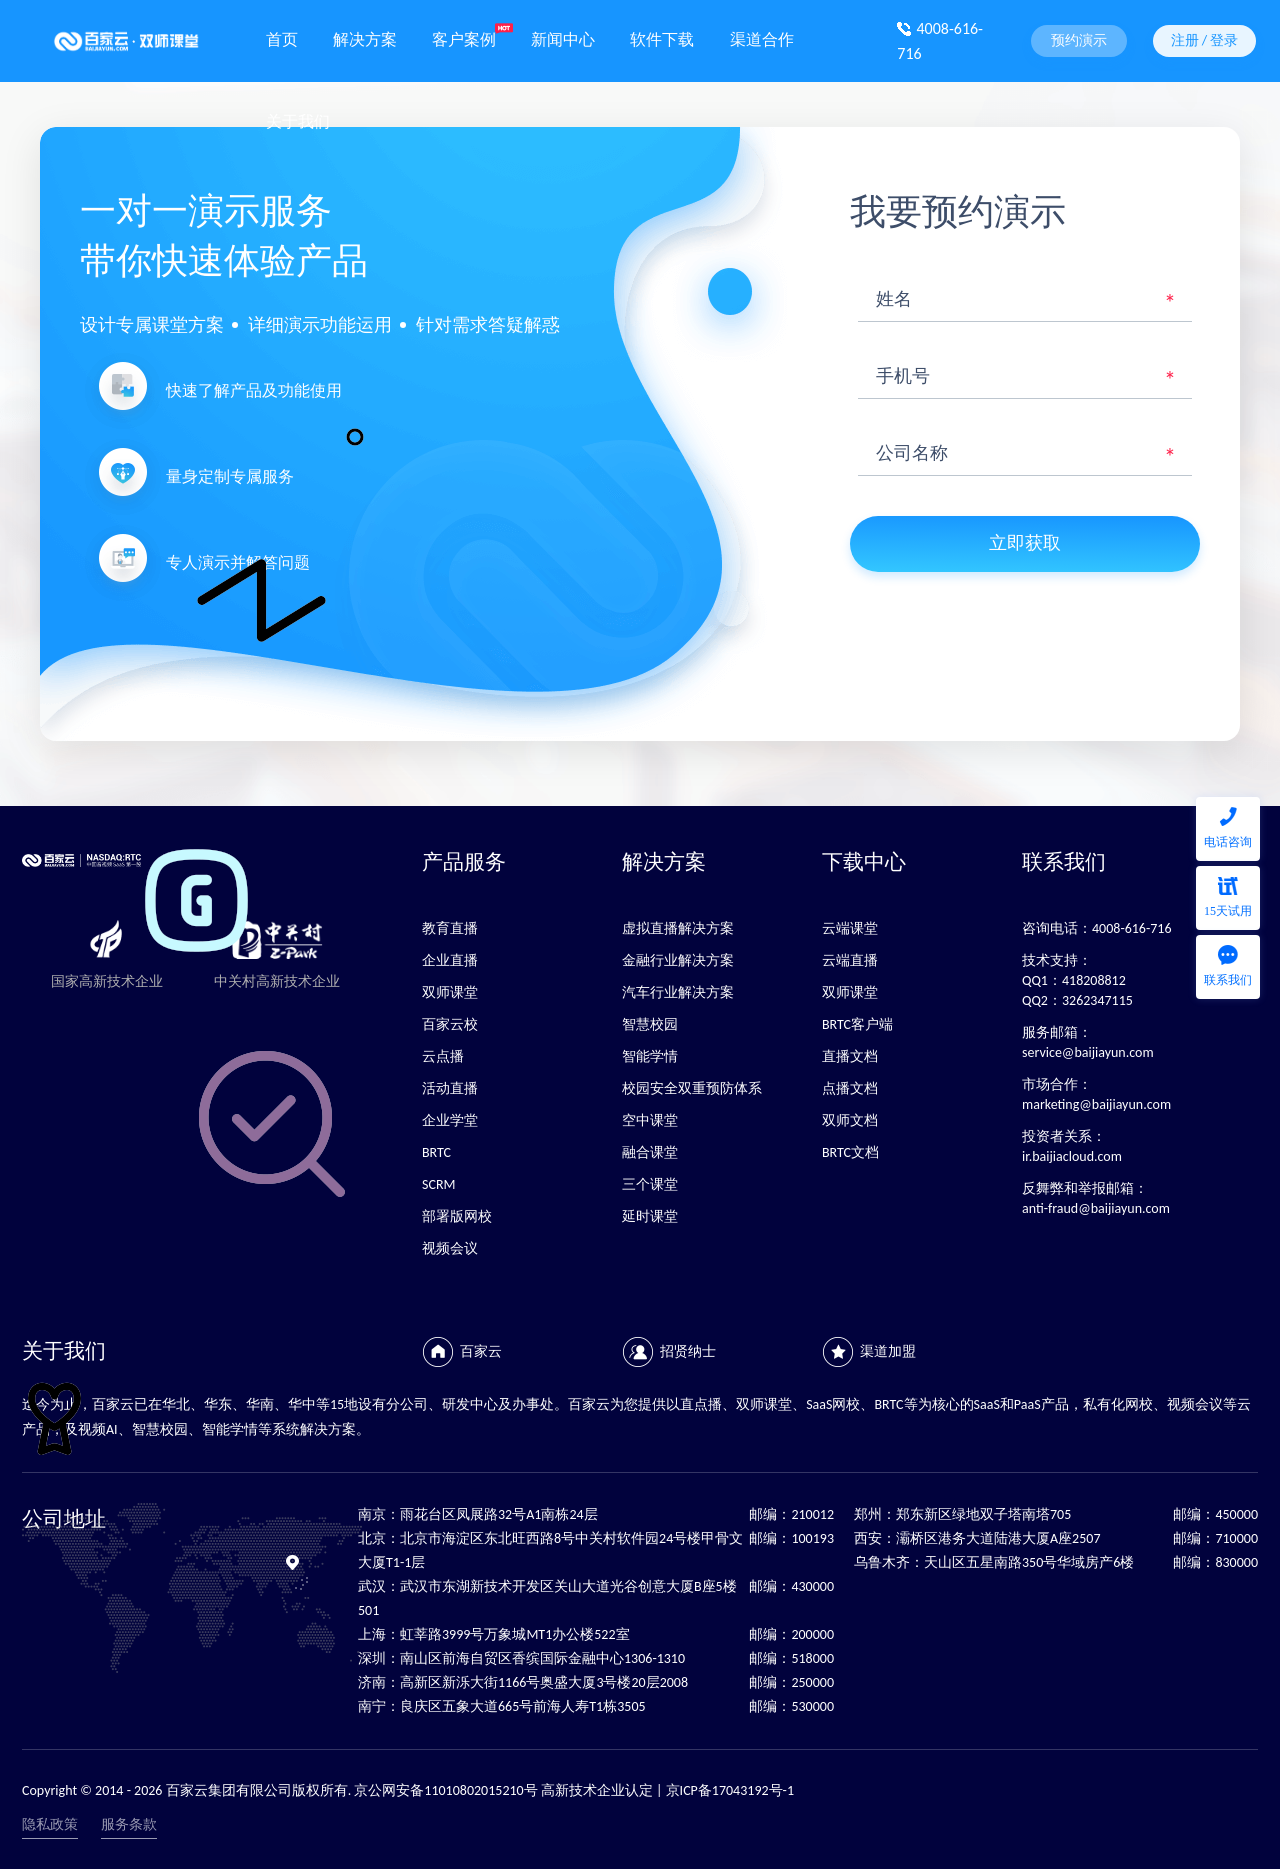 The image size is (1280, 1869). I want to click on select sawtooth waveform for audio synthesis, so click(261, 600).